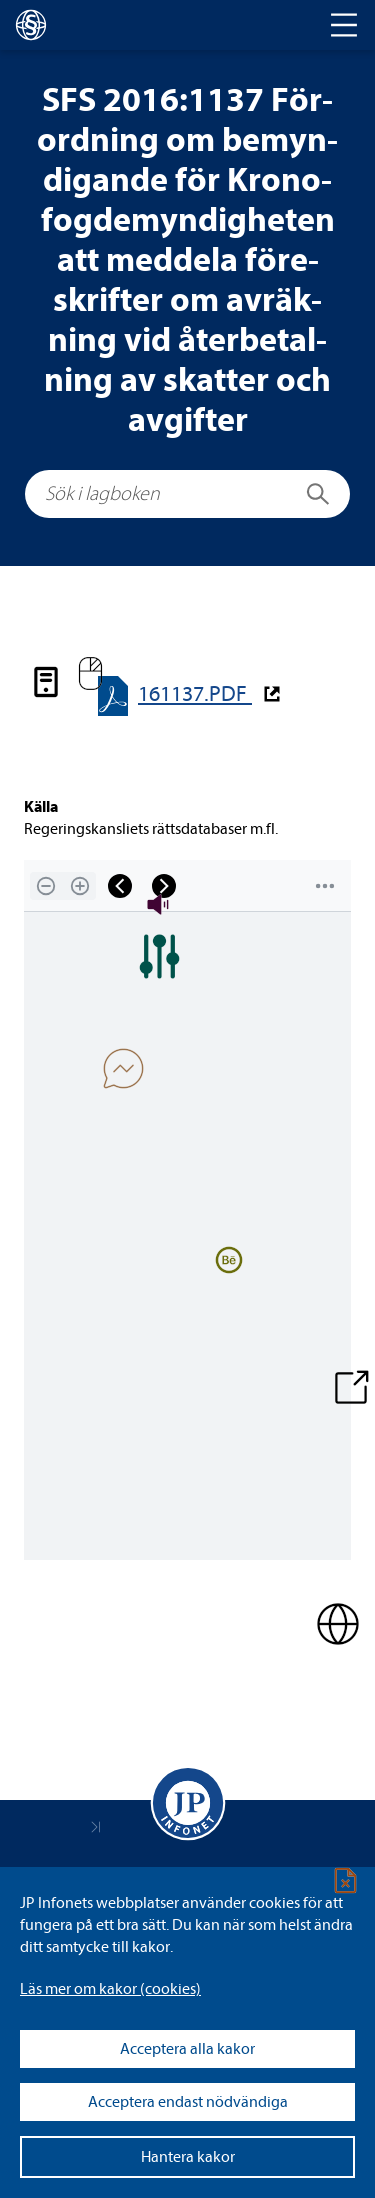 This screenshot has height=2198, width=375. What do you see at coordinates (90, 673) in the screenshot?
I see `right-click action indicator` at bounding box center [90, 673].